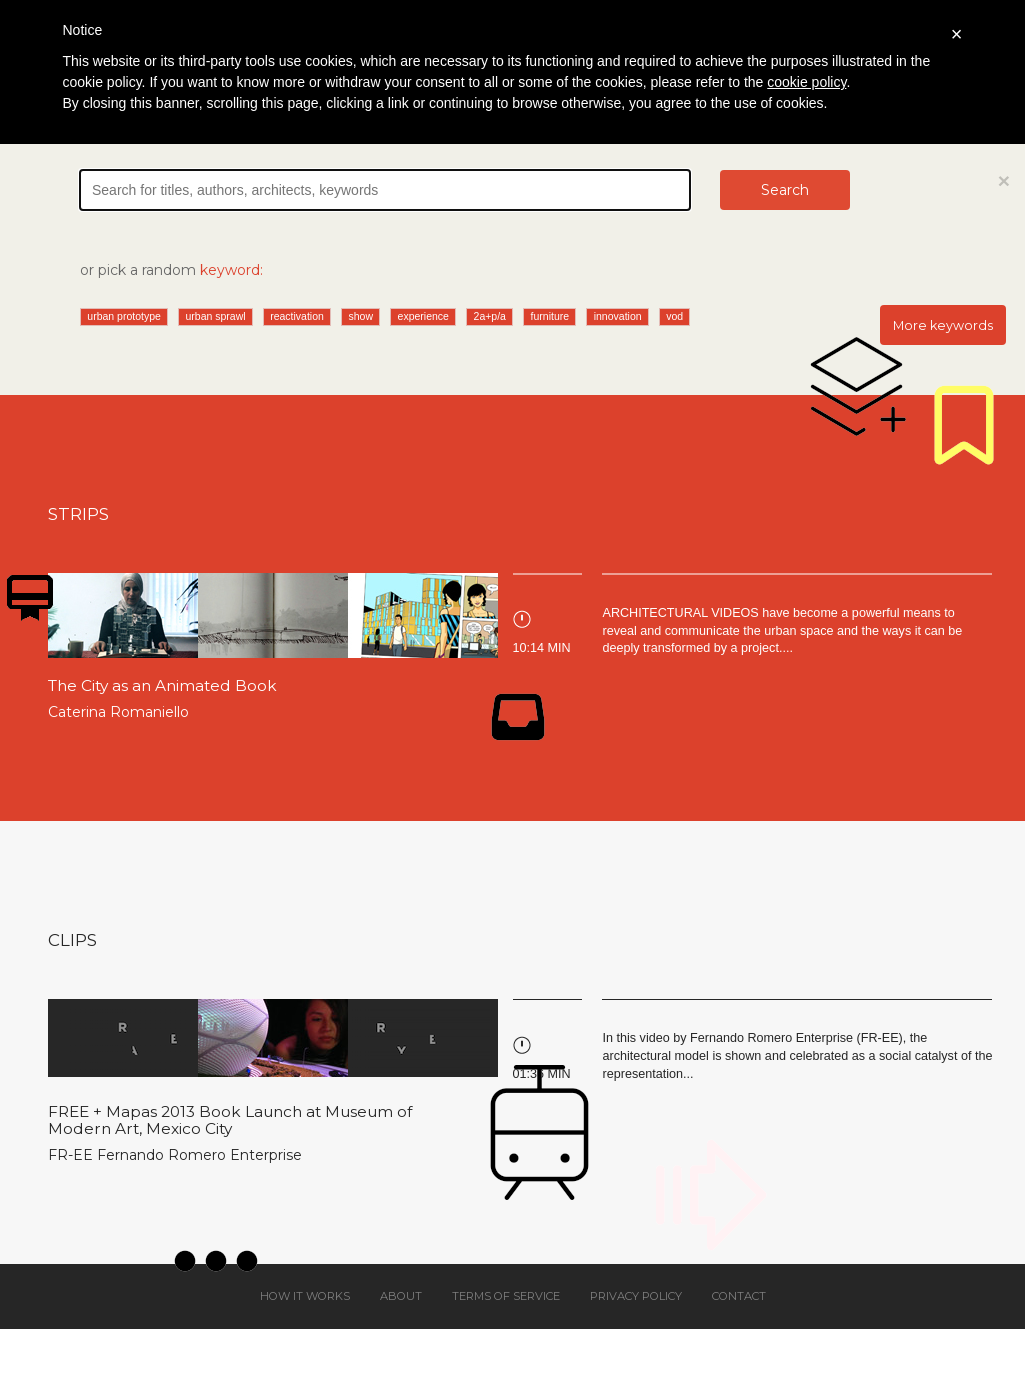 The height and width of the screenshot is (1394, 1025). I want to click on access more options or actions, so click(216, 1261).